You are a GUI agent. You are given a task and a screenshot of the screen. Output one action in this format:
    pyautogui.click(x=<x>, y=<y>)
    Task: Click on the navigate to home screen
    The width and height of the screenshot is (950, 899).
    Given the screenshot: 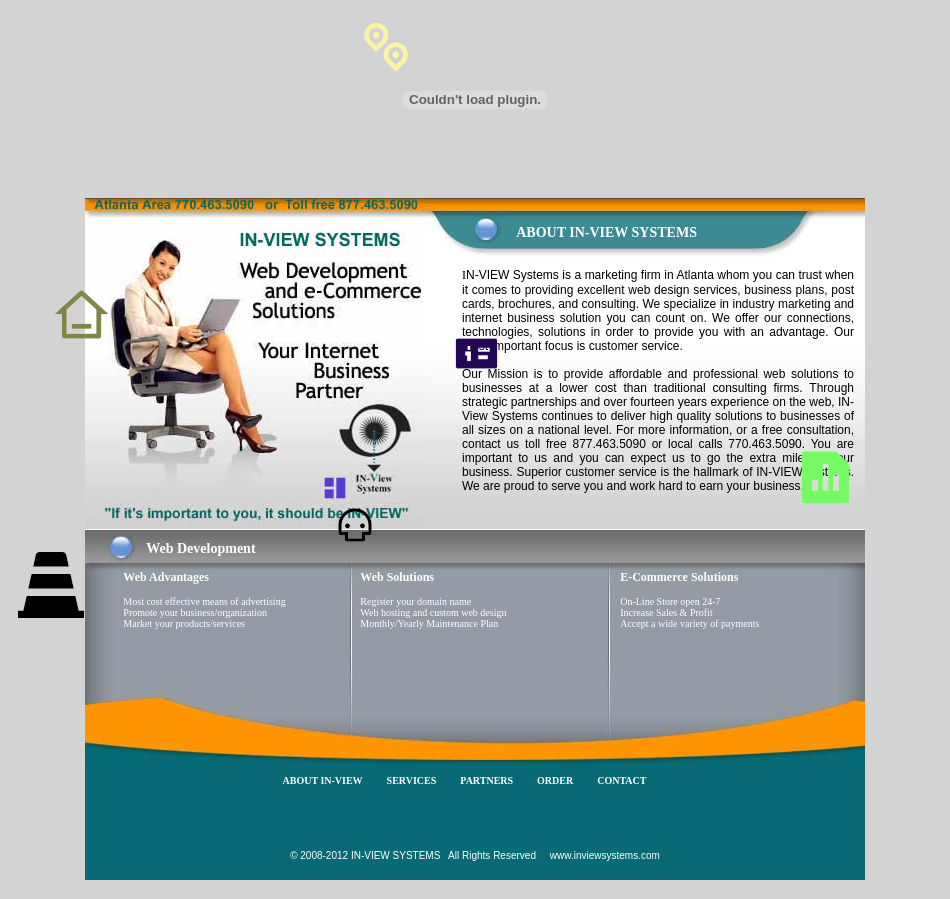 What is the action you would take?
    pyautogui.click(x=81, y=316)
    